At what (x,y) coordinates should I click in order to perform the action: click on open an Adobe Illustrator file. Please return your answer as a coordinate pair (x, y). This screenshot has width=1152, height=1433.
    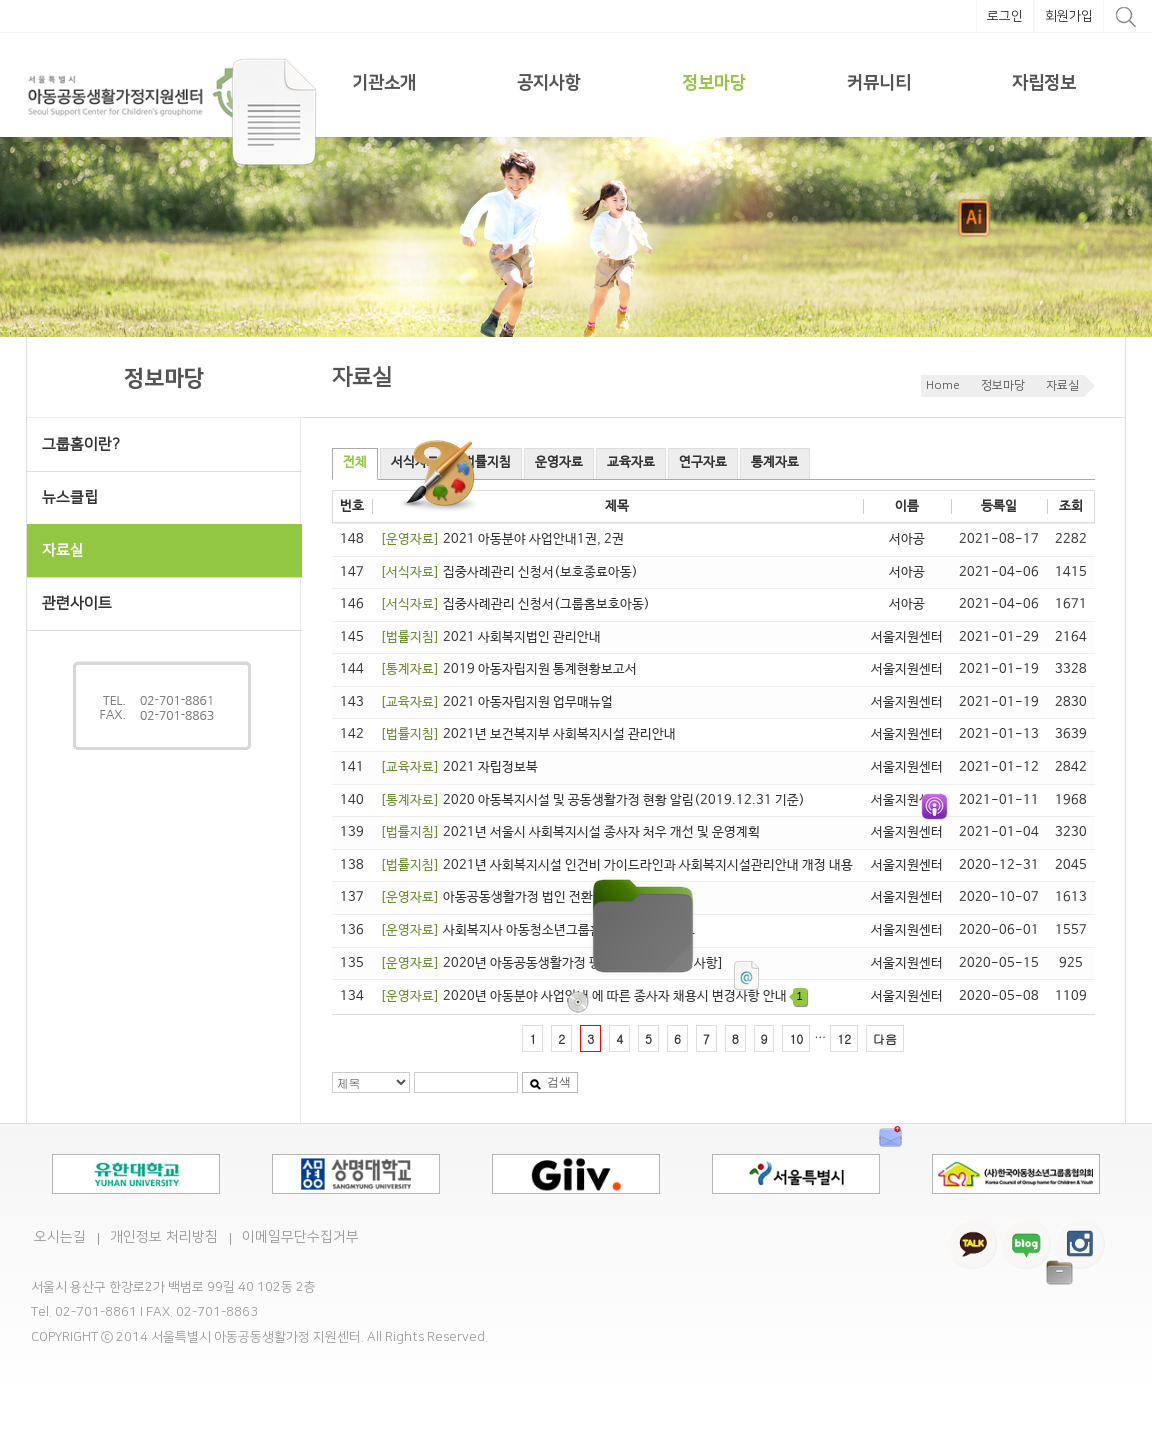
    Looking at the image, I should click on (974, 218).